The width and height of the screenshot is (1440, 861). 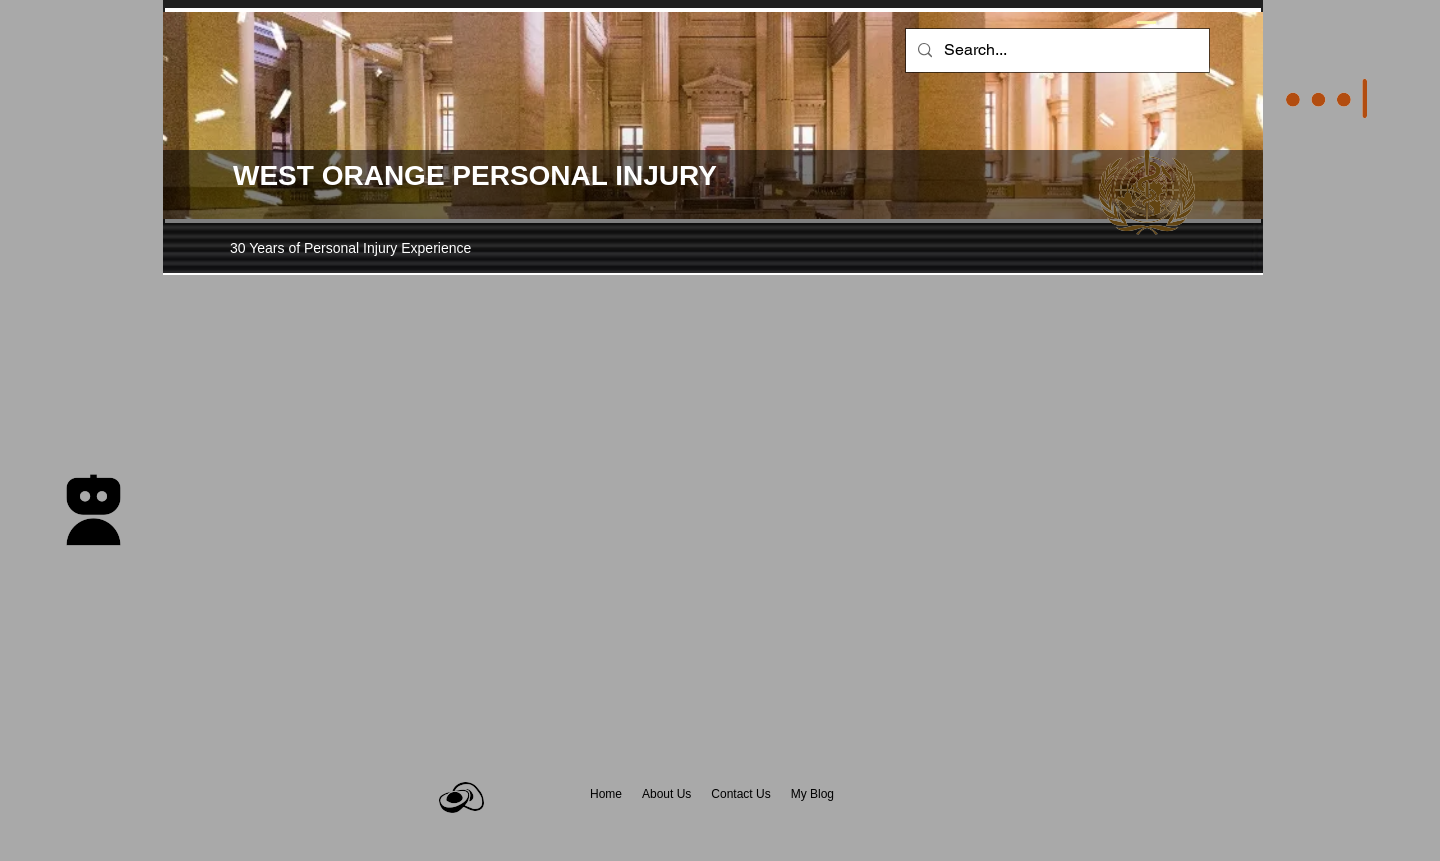 What do you see at coordinates (461, 797) in the screenshot?
I see `ArangoDB database service logo` at bounding box center [461, 797].